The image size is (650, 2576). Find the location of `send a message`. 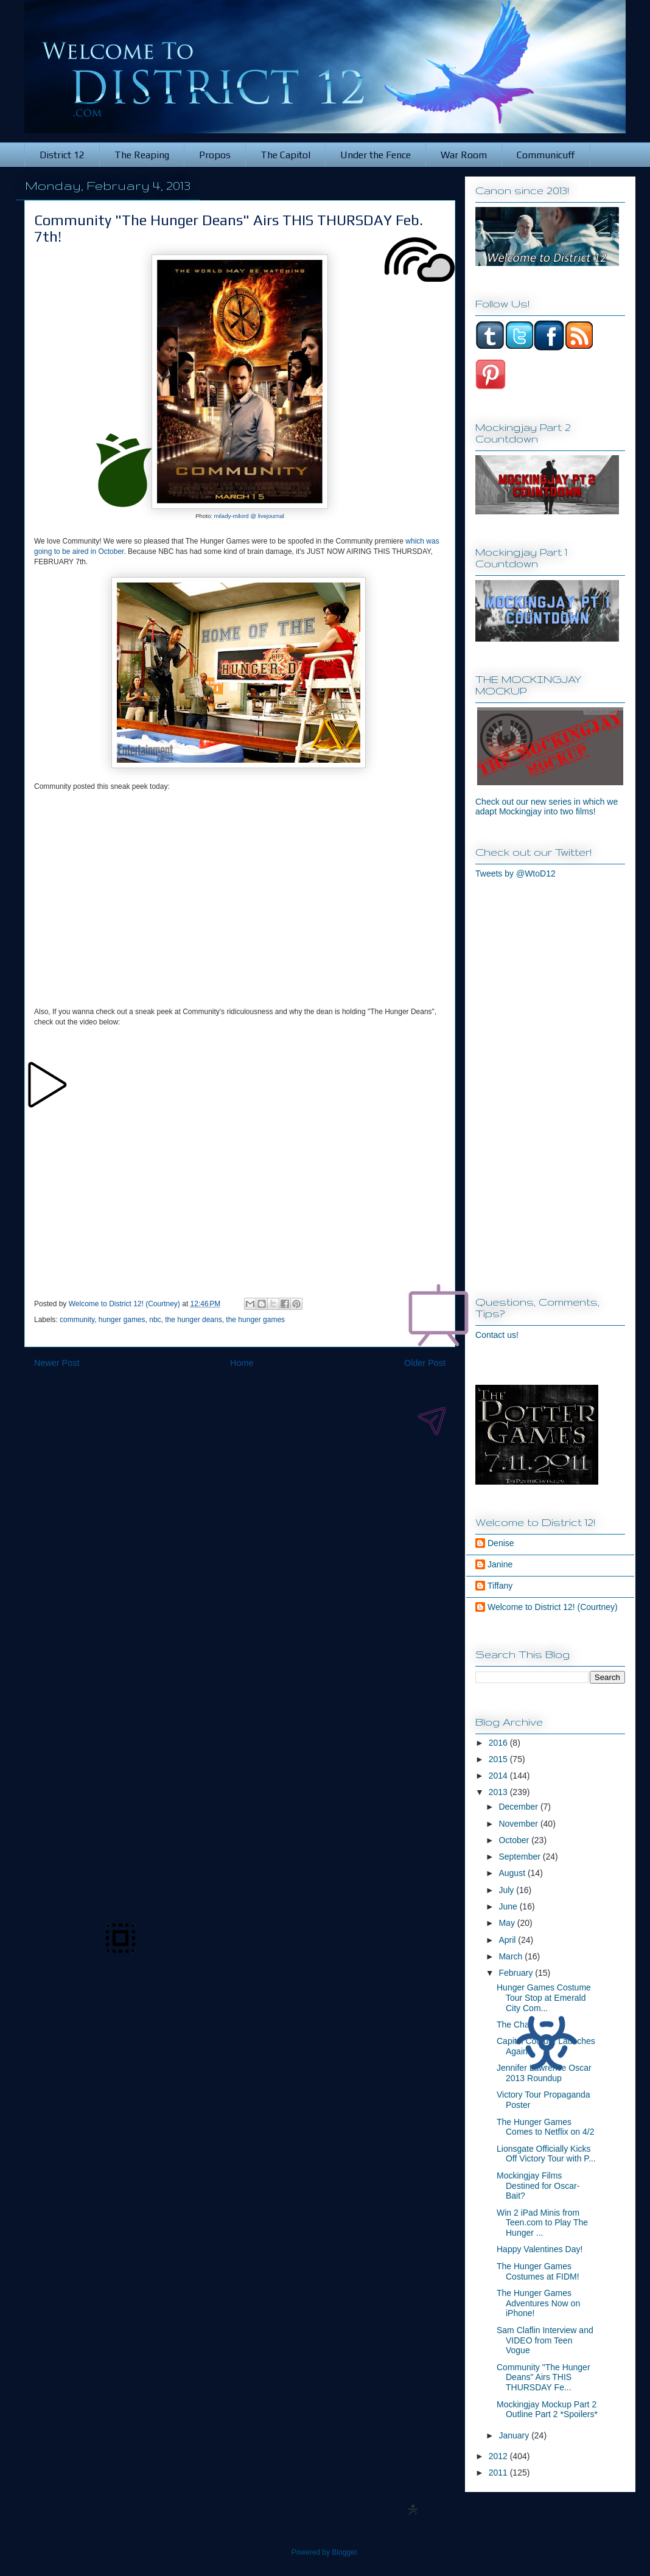

send a message is located at coordinates (433, 1420).